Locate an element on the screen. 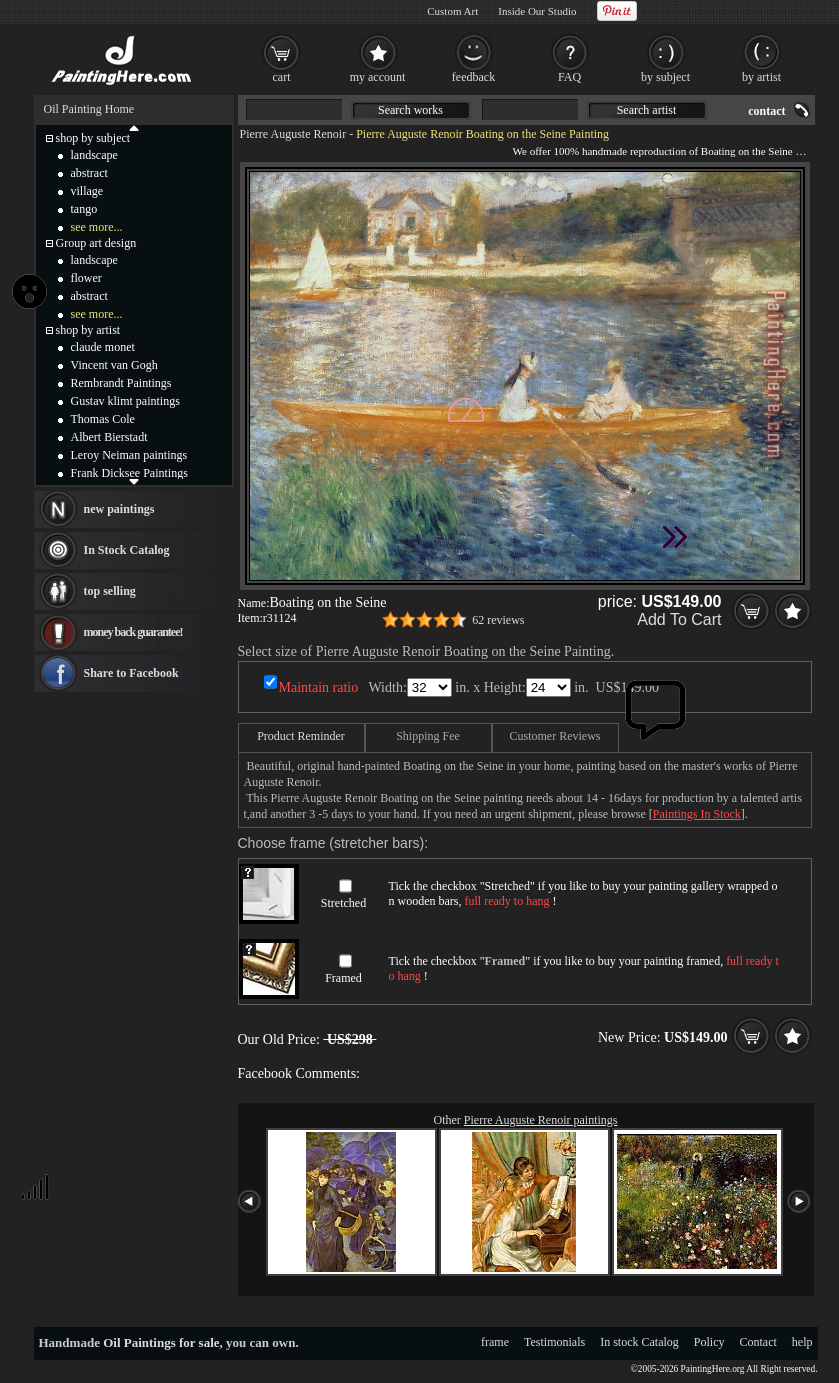 The image size is (839, 1383). view performance or speed metrics is located at coordinates (466, 412).